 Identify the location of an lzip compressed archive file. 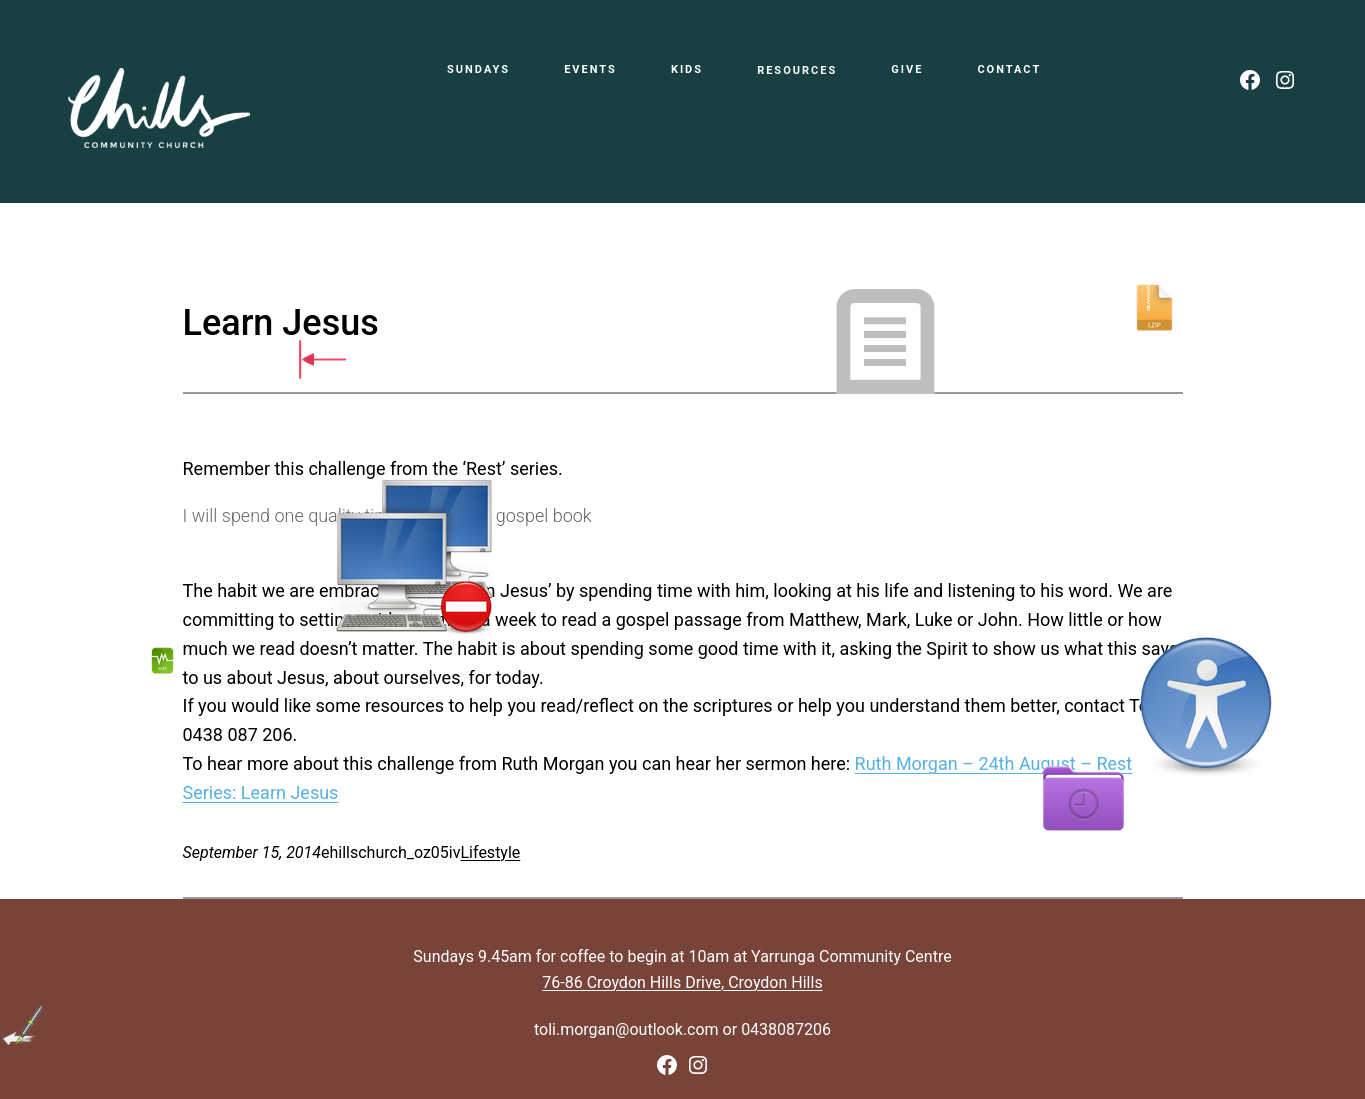
(1154, 308).